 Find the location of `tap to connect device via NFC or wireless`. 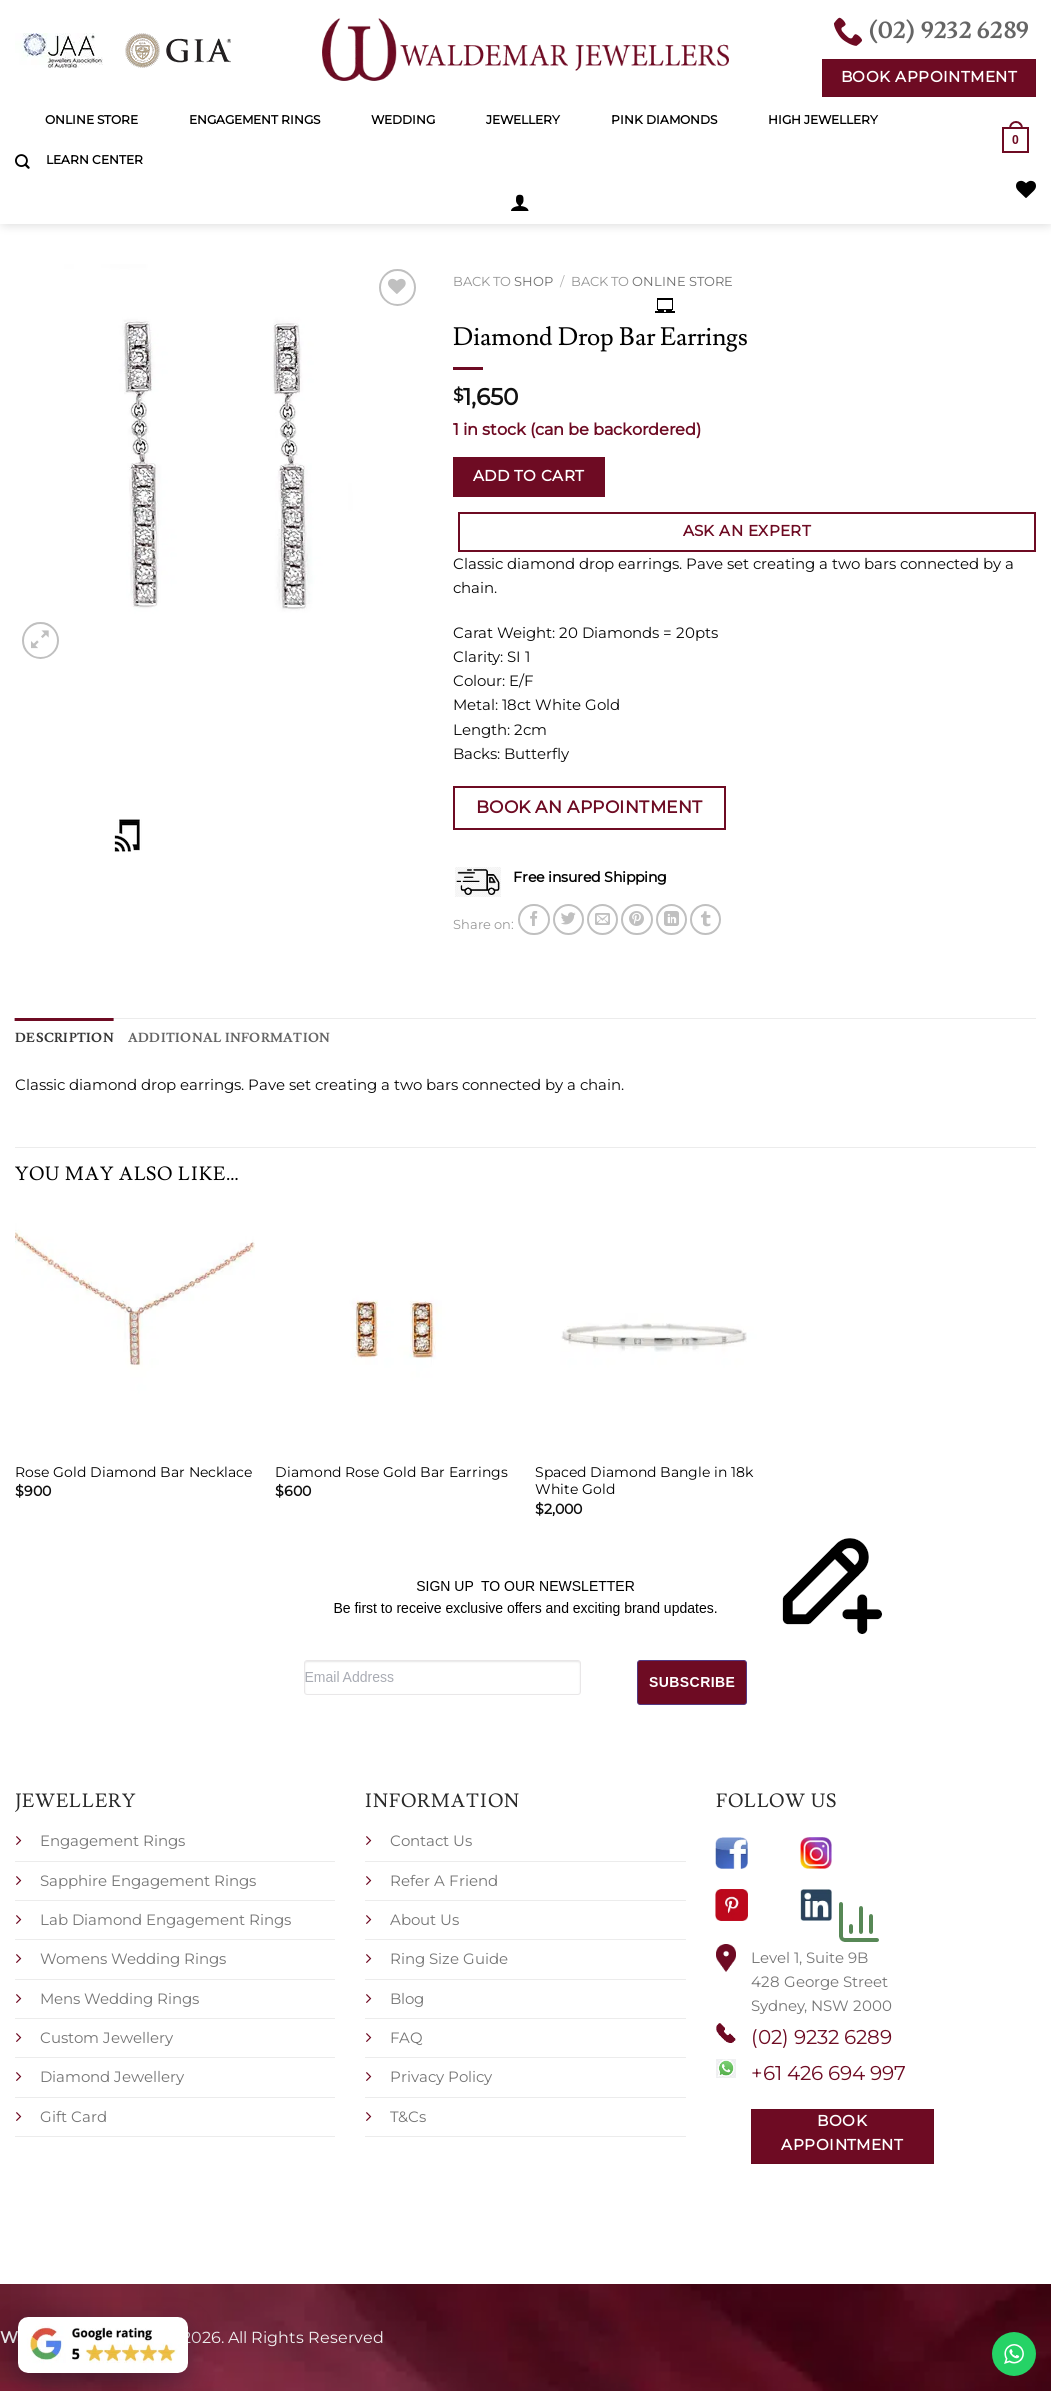

tap to connect device via NFC or wireless is located at coordinates (129, 835).